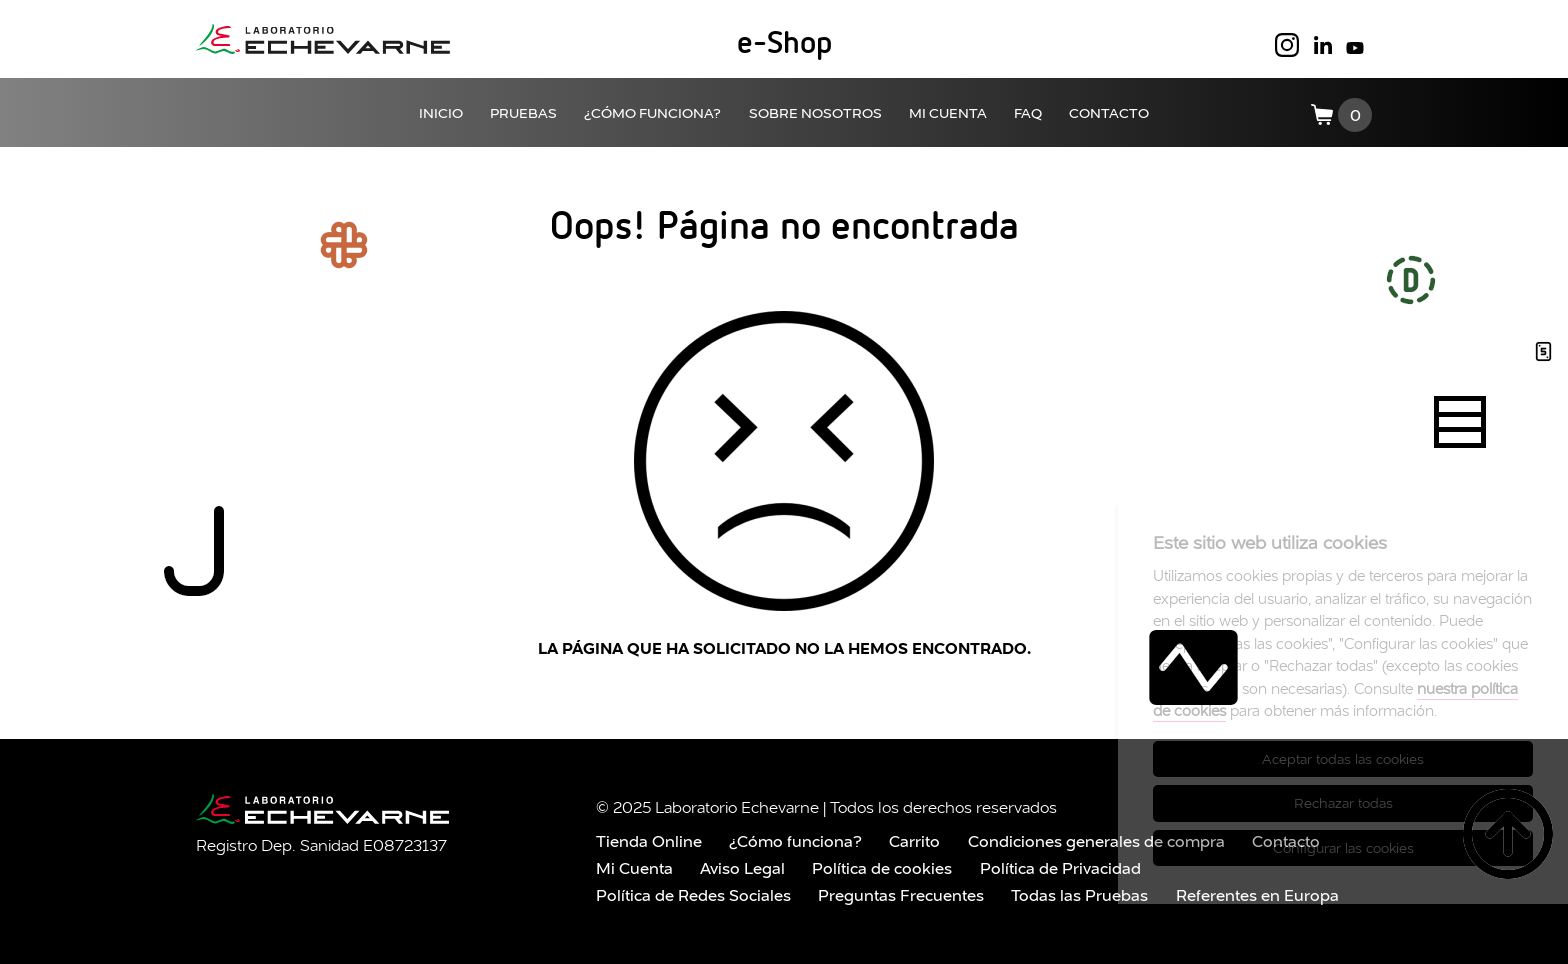  What do you see at coordinates (344, 245) in the screenshot?
I see `open Slack workspace` at bounding box center [344, 245].